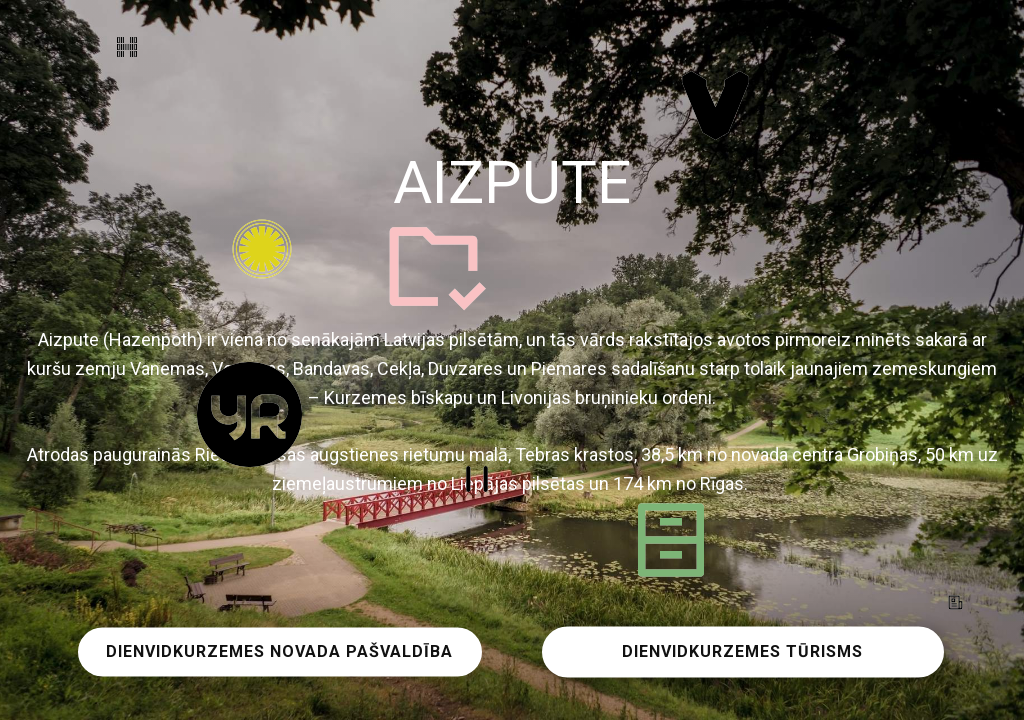 The width and height of the screenshot is (1024, 720). Describe the element at coordinates (671, 540) in the screenshot. I see `access archived files or documents` at that location.